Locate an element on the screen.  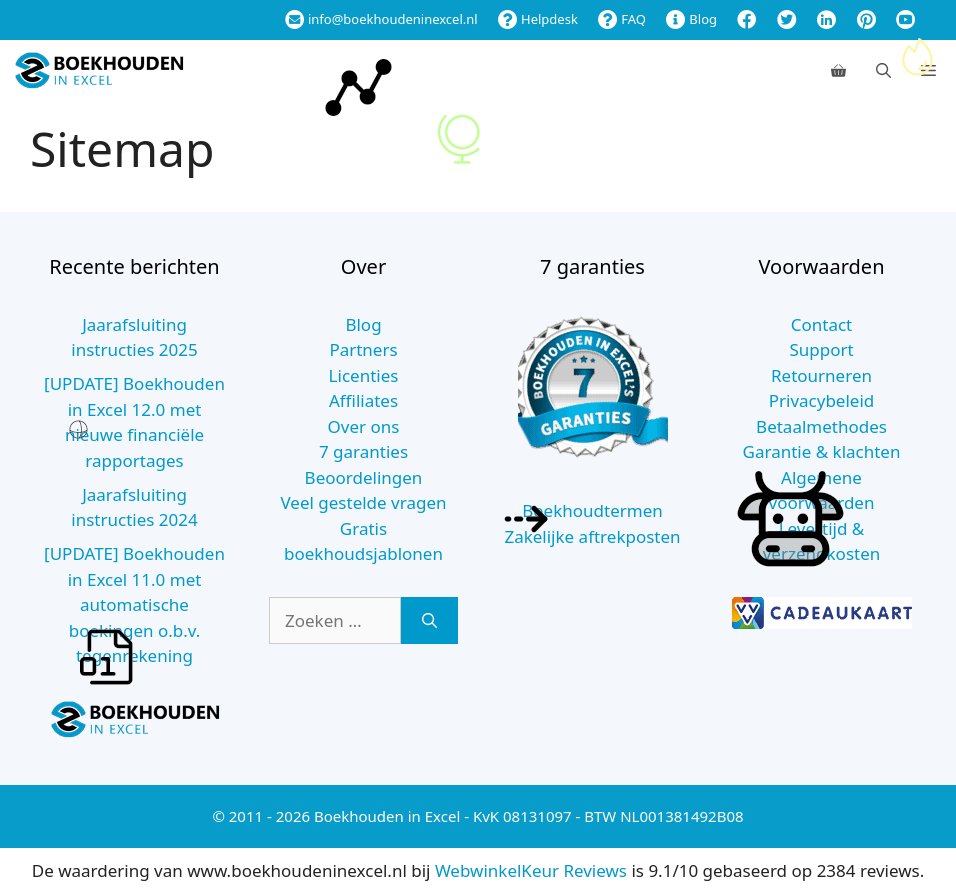
view connected data points or analytics is located at coordinates (358, 87).